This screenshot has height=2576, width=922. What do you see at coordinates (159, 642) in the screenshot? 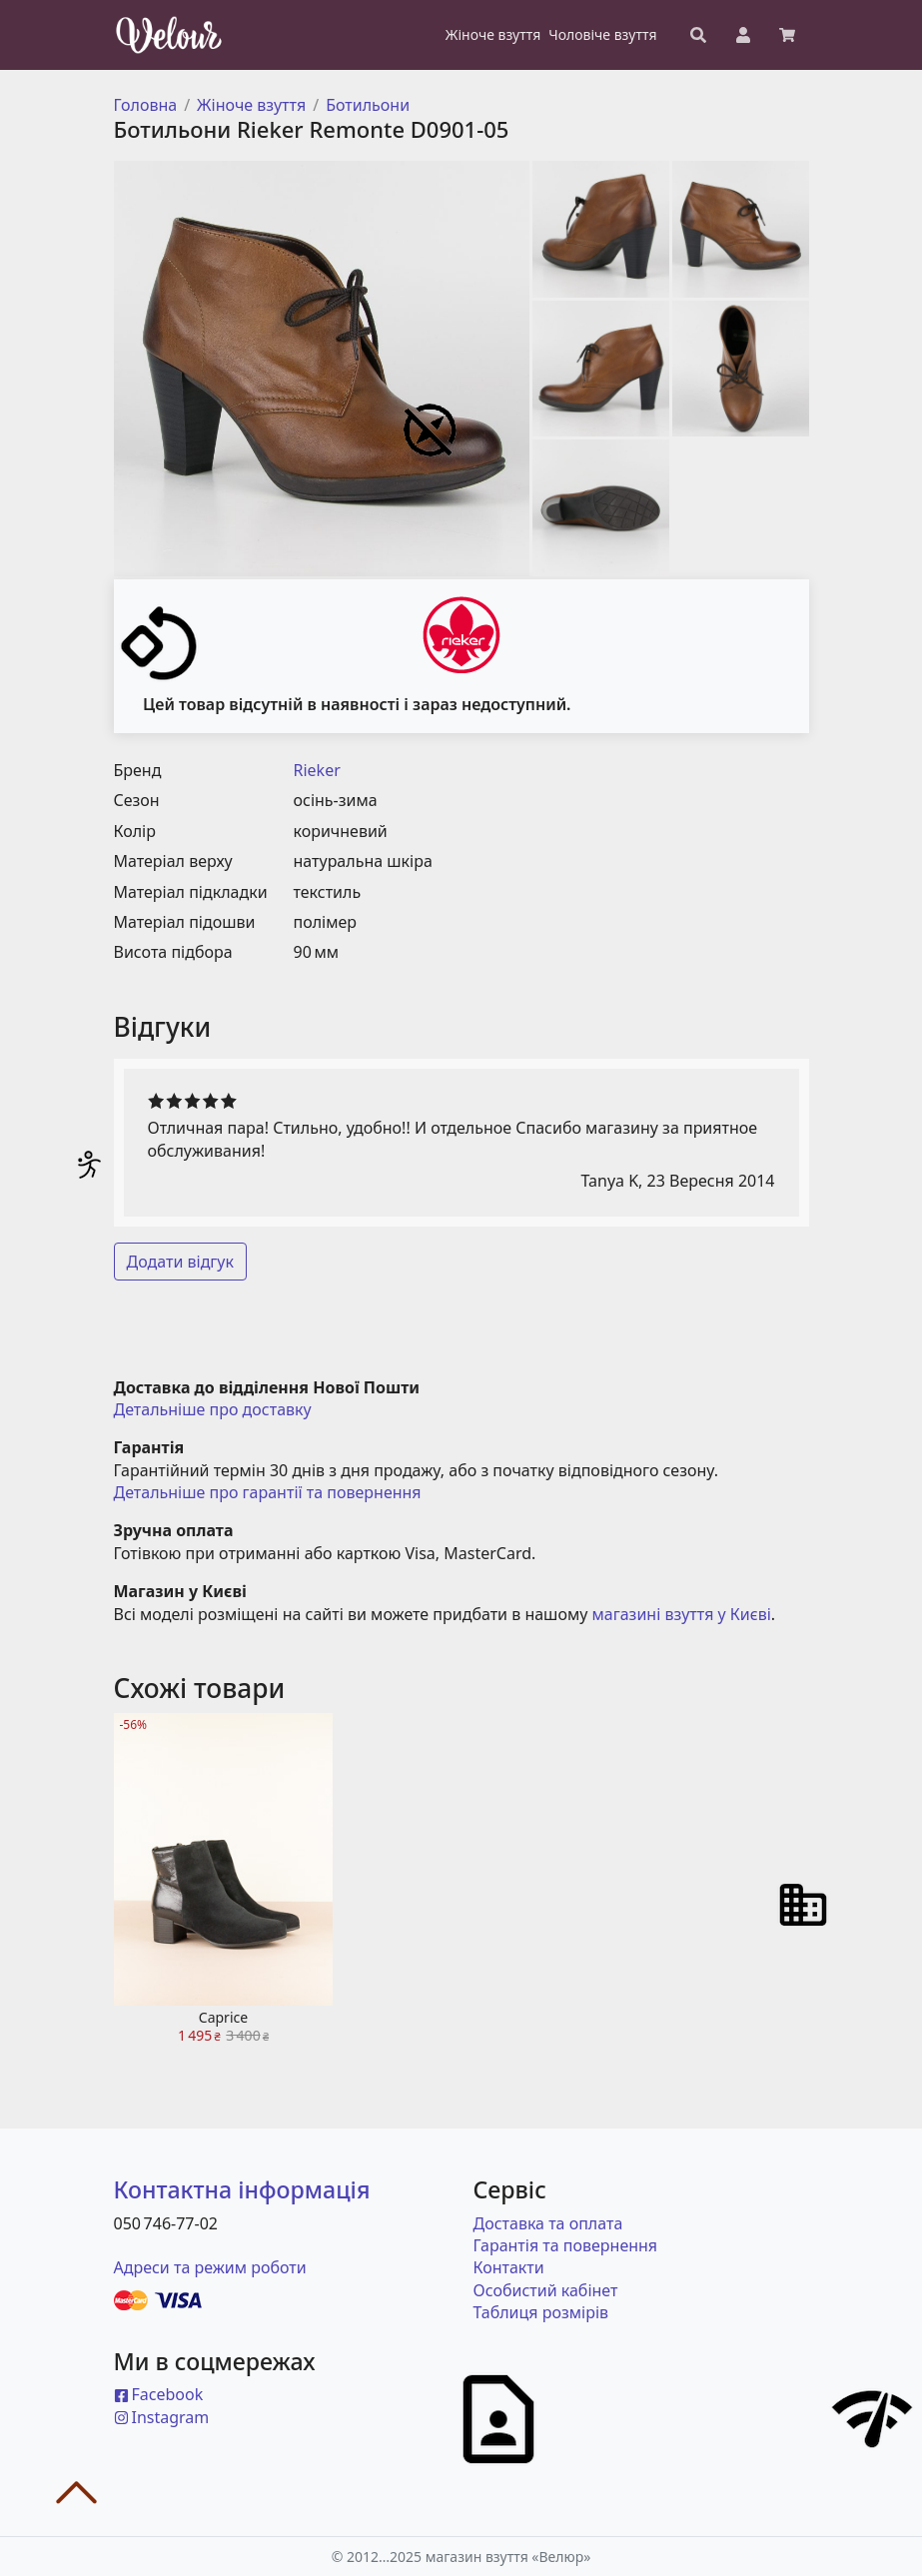
I see `rotate image 90 degrees counterclockwise` at bounding box center [159, 642].